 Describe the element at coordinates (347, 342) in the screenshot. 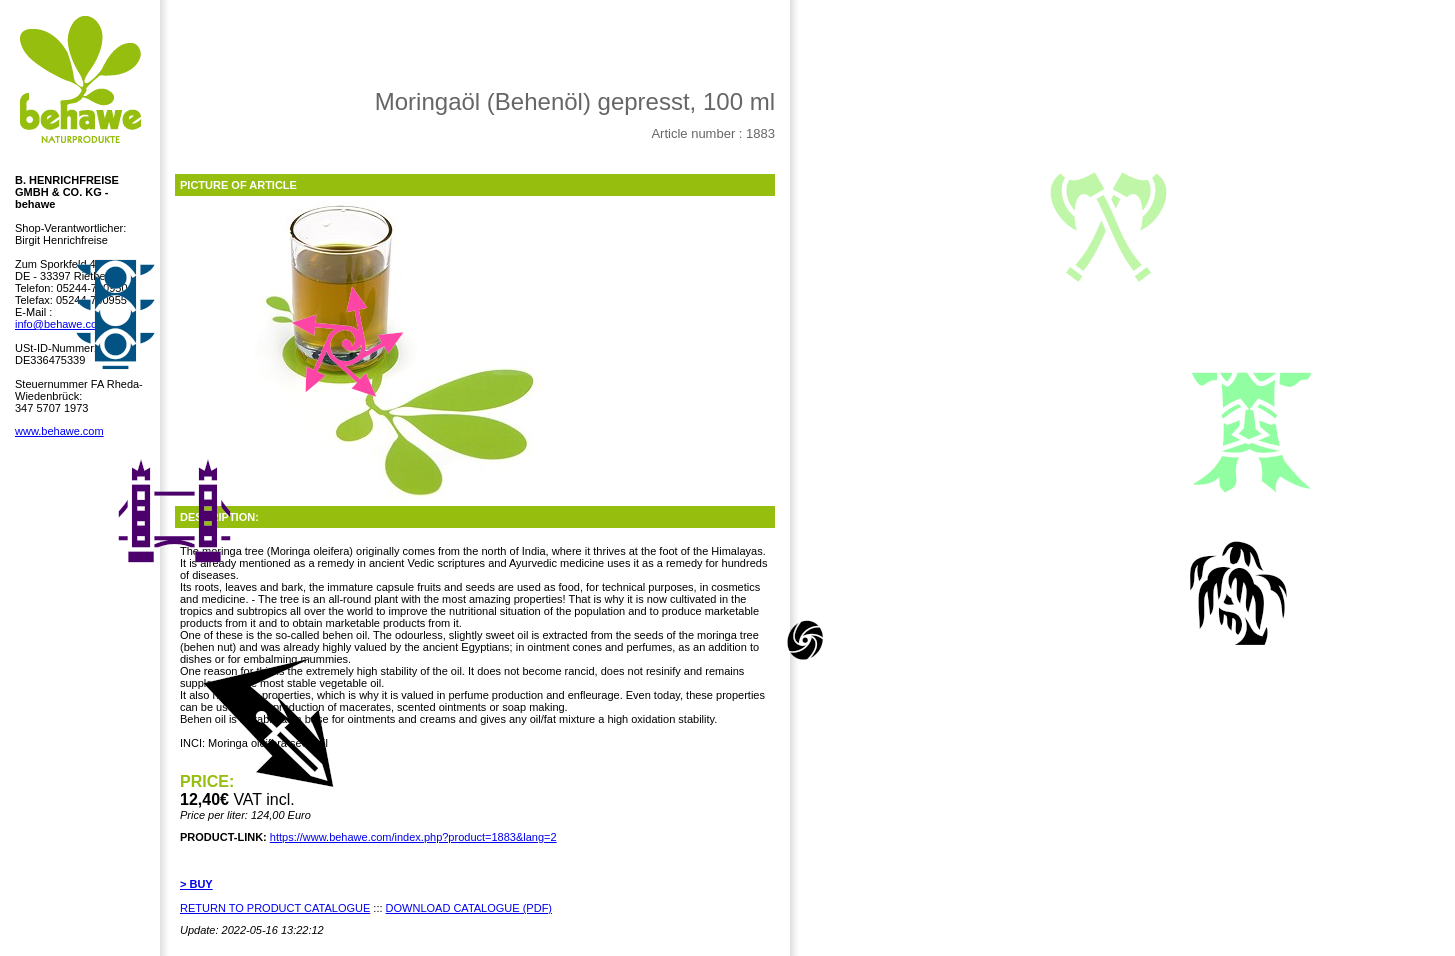

I see `indicates chaos or randomness effect` at that location.